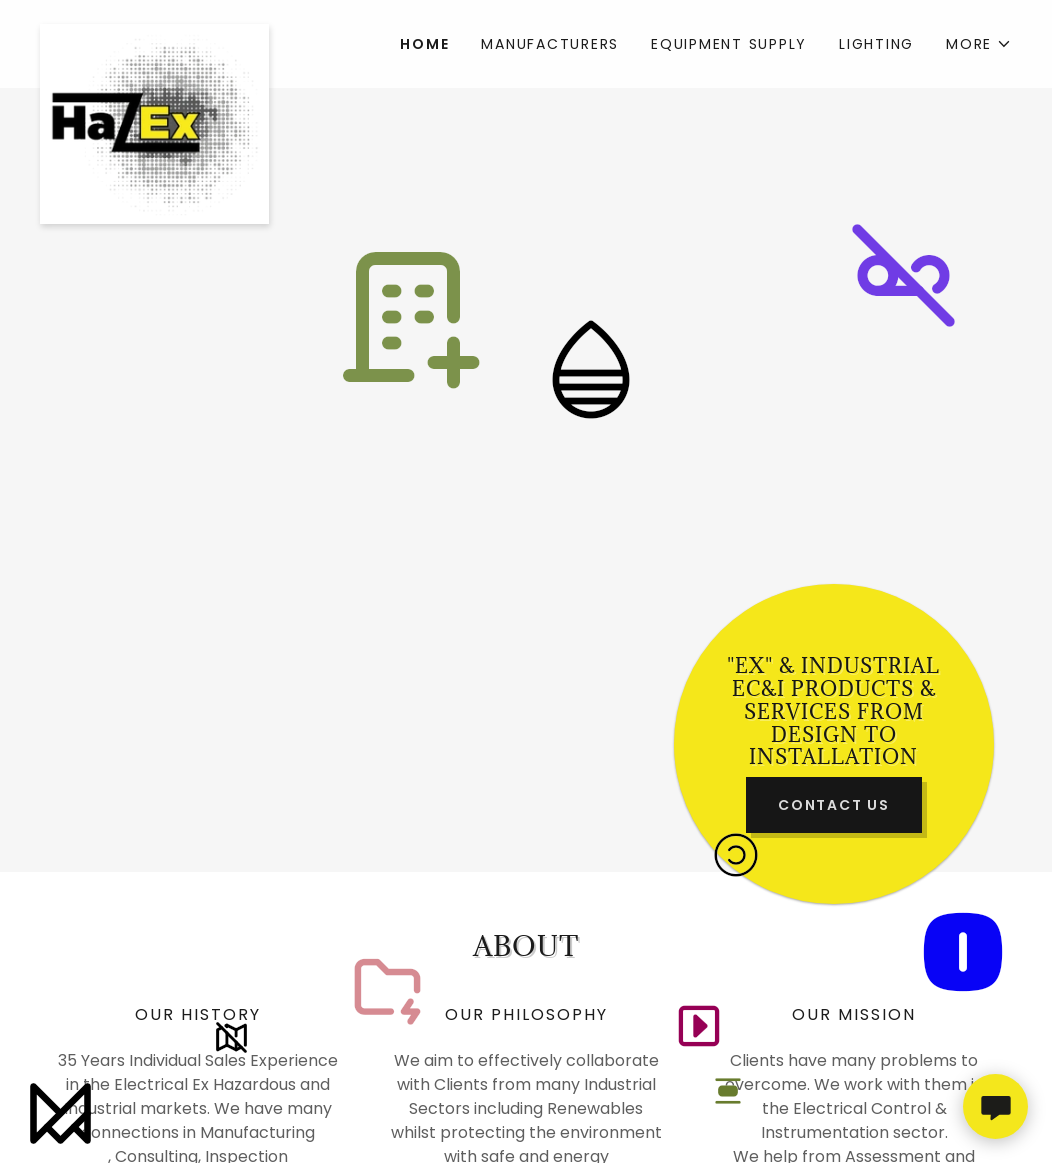 The image size is (1052, 1163). I want to click on view more information, so click(963, 952).